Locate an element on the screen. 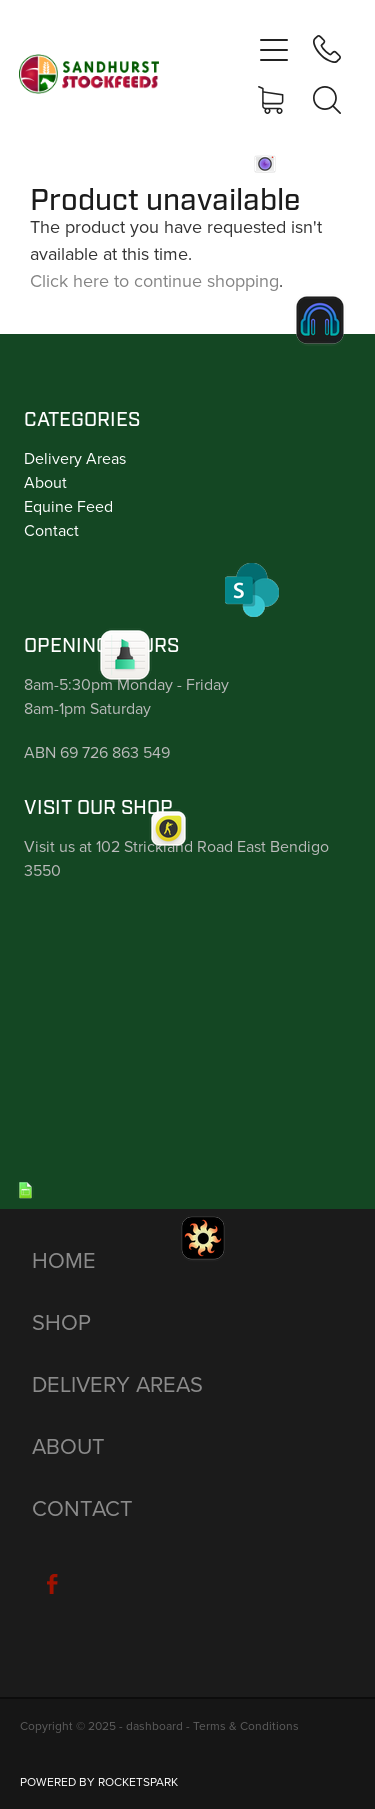  a QML source code file is located at coordinates (25, 1190).